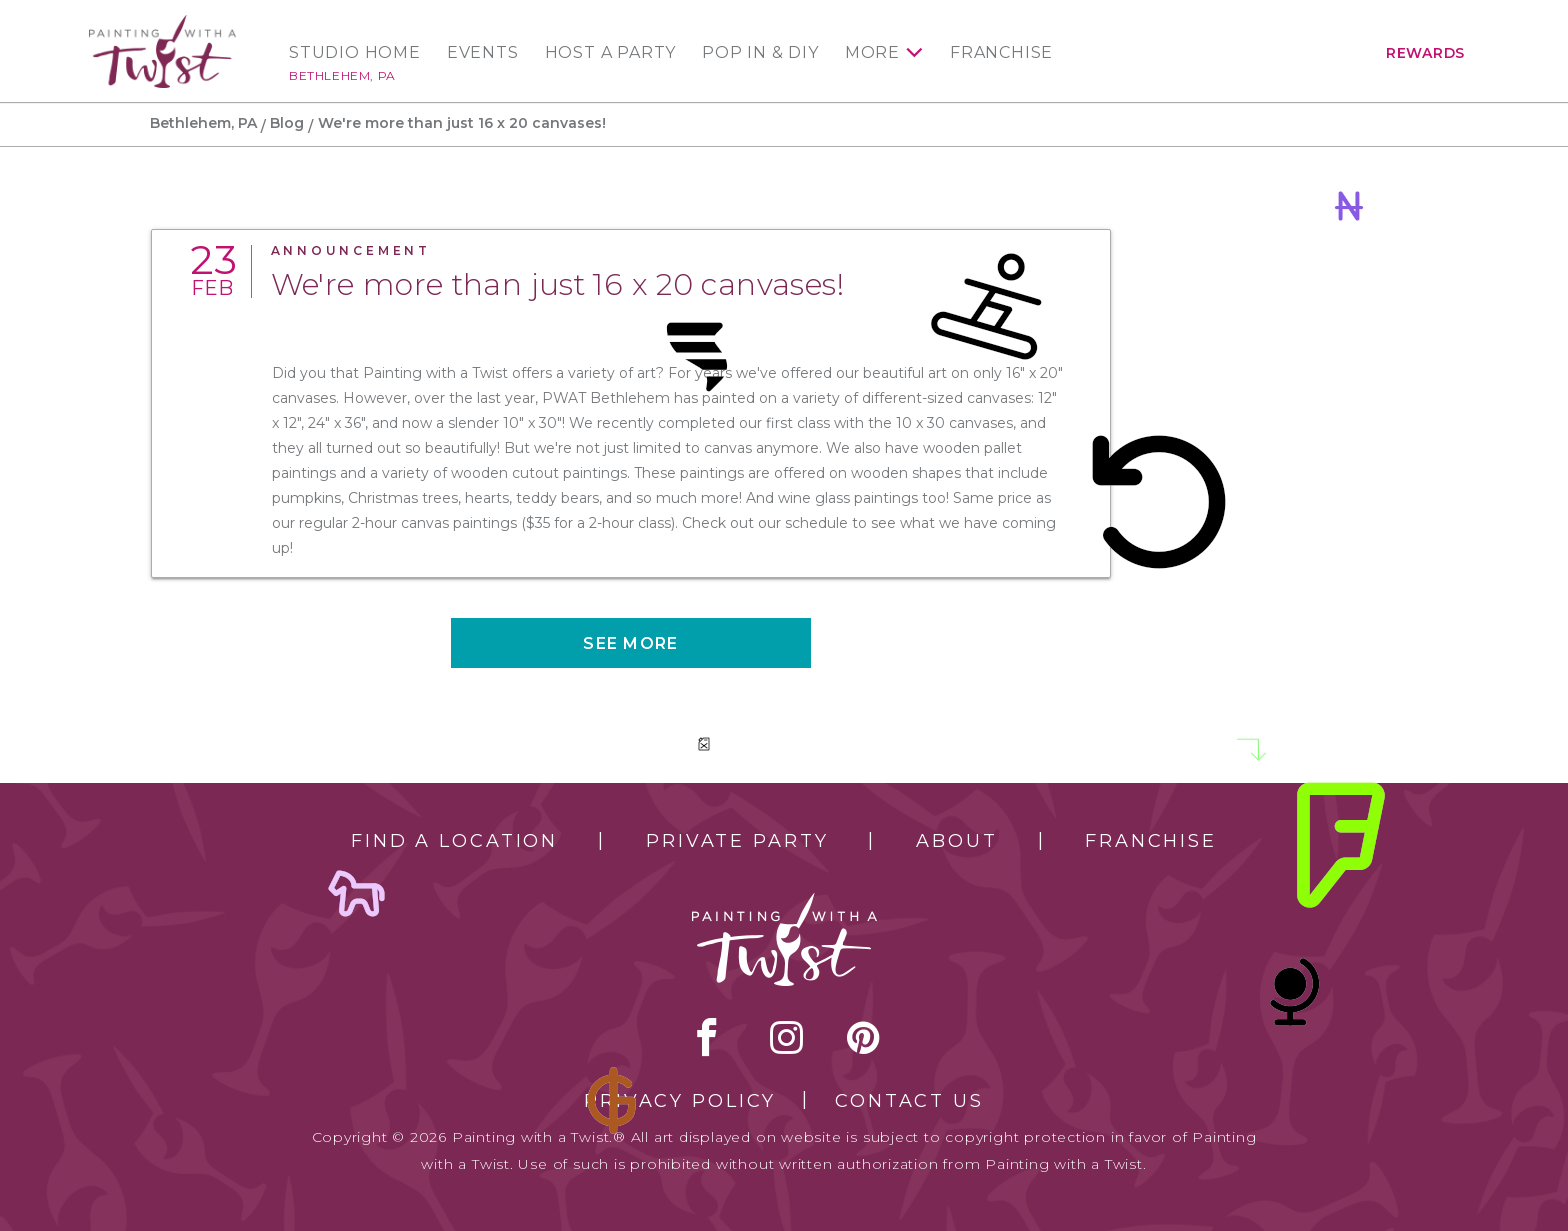 The width and height of the screenshot is (1568, 1231). What do you see at coordinates (704, 744) in the screenshot?
I see `indicates fuel or gas-related settings` at bounding box center [704, 744].